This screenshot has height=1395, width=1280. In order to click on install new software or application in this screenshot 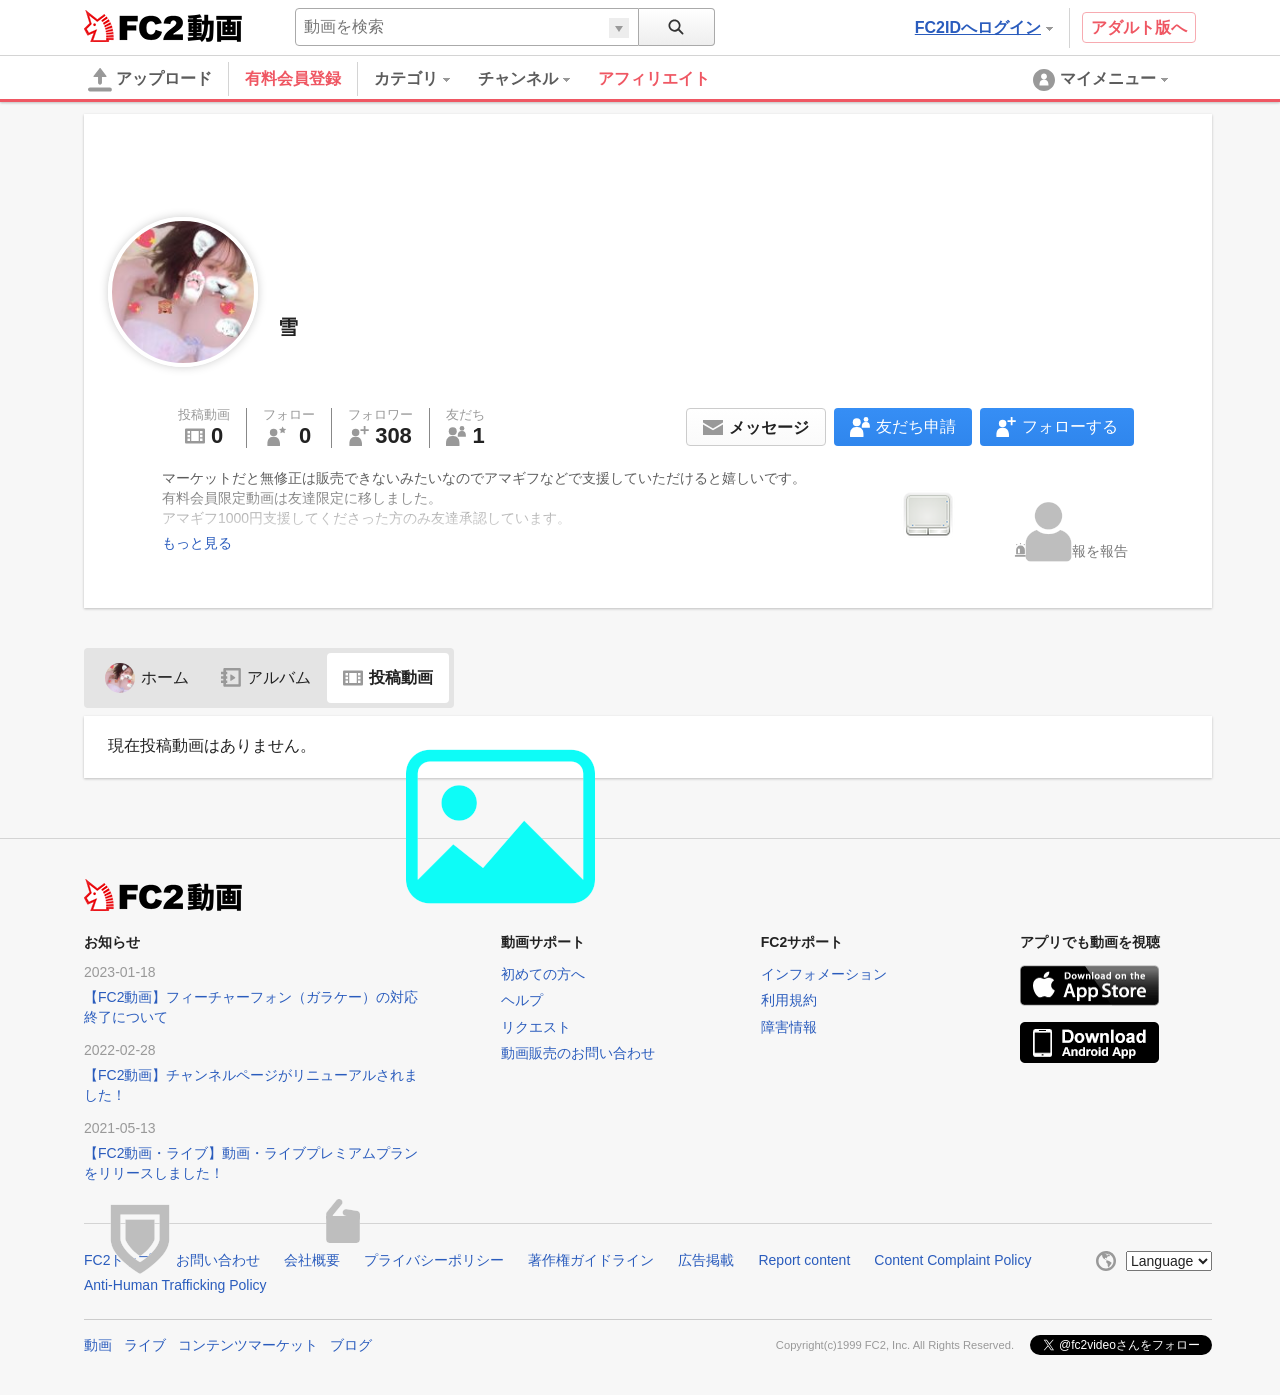, I will do `click(343, 1216)`.